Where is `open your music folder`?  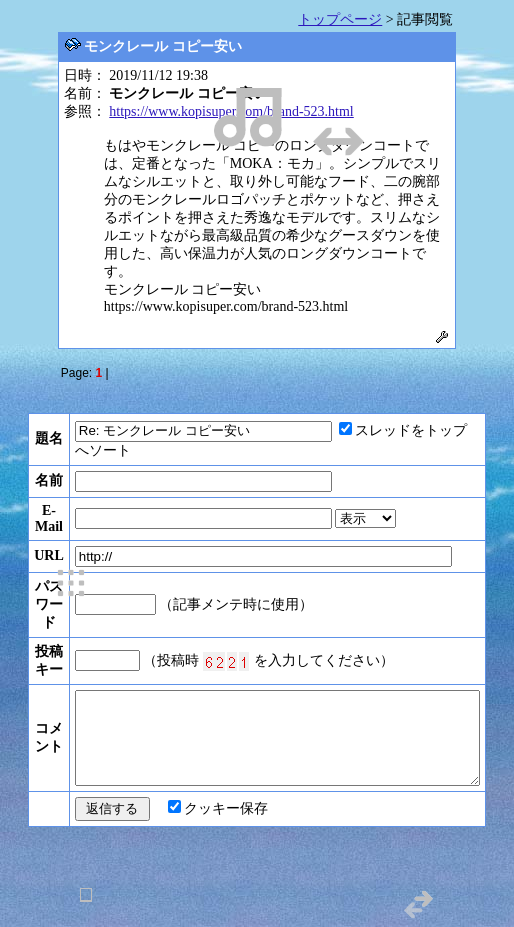
open your music folder is located at coordinates (250, 115).